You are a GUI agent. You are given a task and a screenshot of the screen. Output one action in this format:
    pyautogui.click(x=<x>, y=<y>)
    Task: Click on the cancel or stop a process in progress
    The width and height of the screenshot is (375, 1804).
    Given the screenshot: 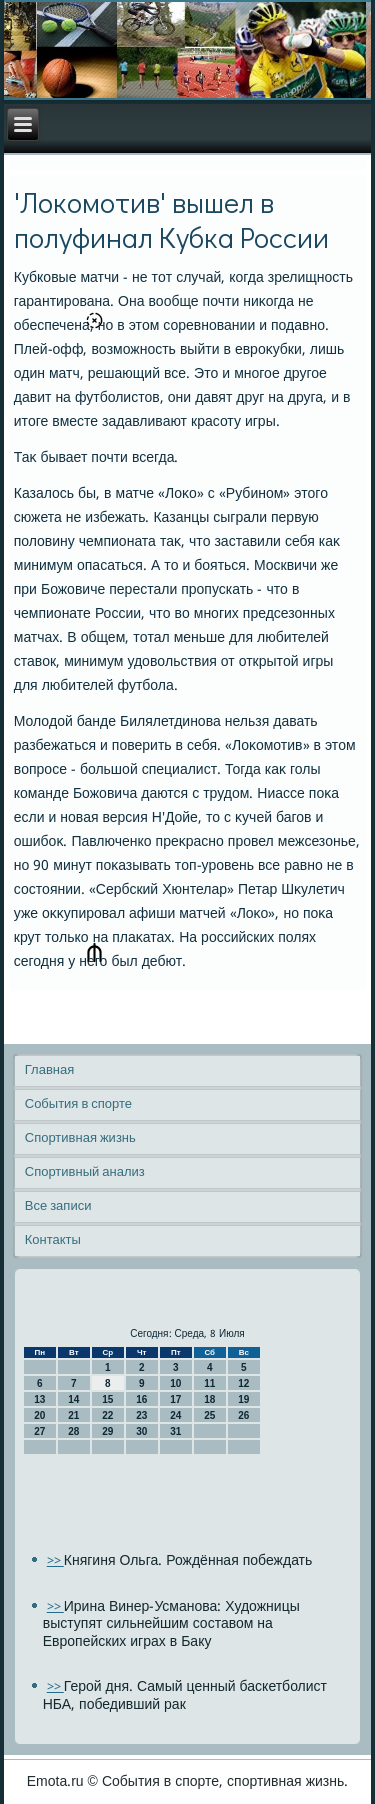 What is the action you would take?
    pyautogui.click(x=94, y=320)
    